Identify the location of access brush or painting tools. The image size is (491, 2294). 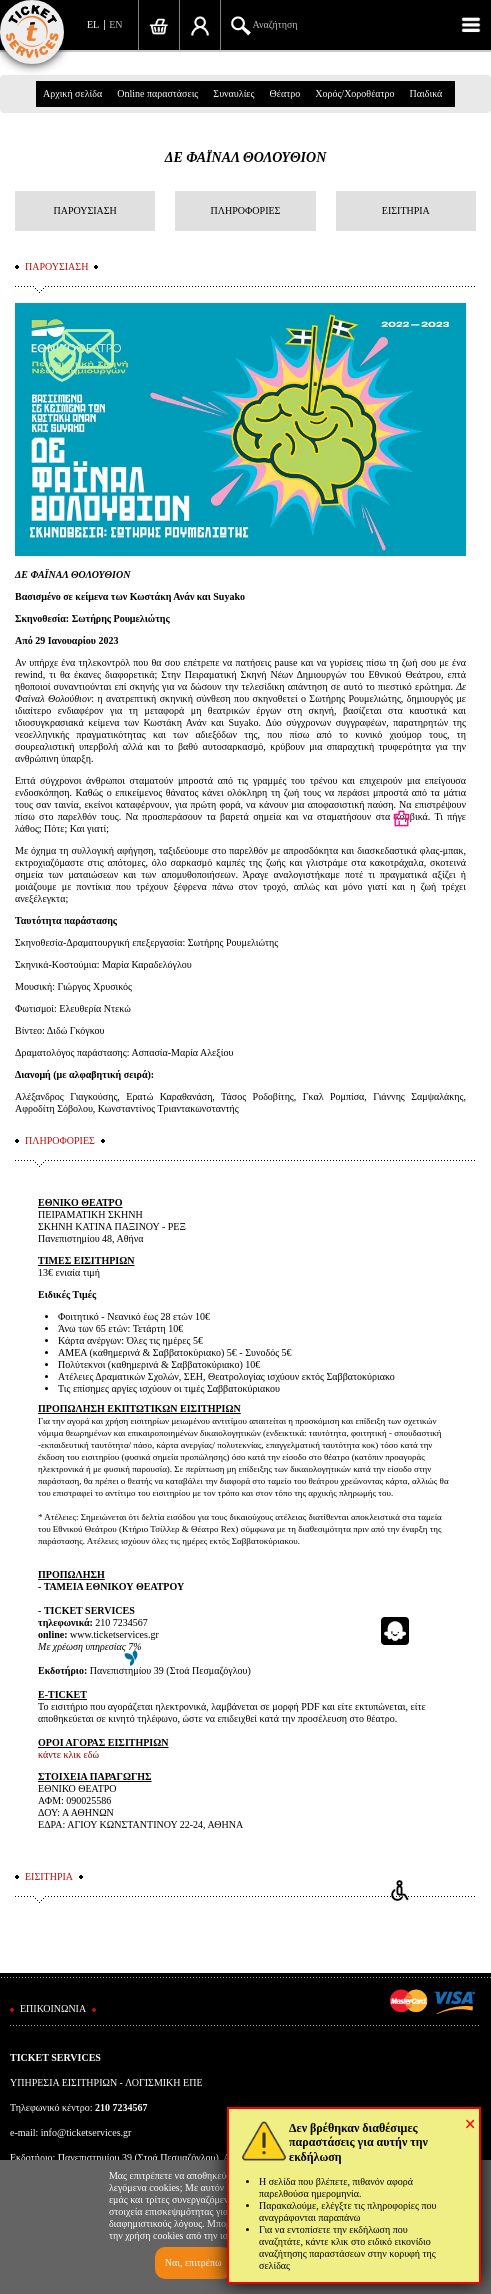
(401, 818).